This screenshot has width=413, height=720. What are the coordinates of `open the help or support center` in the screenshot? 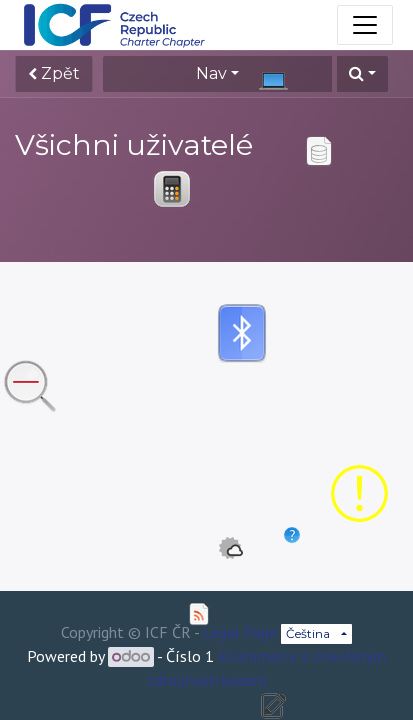 It's located at (292, 535).